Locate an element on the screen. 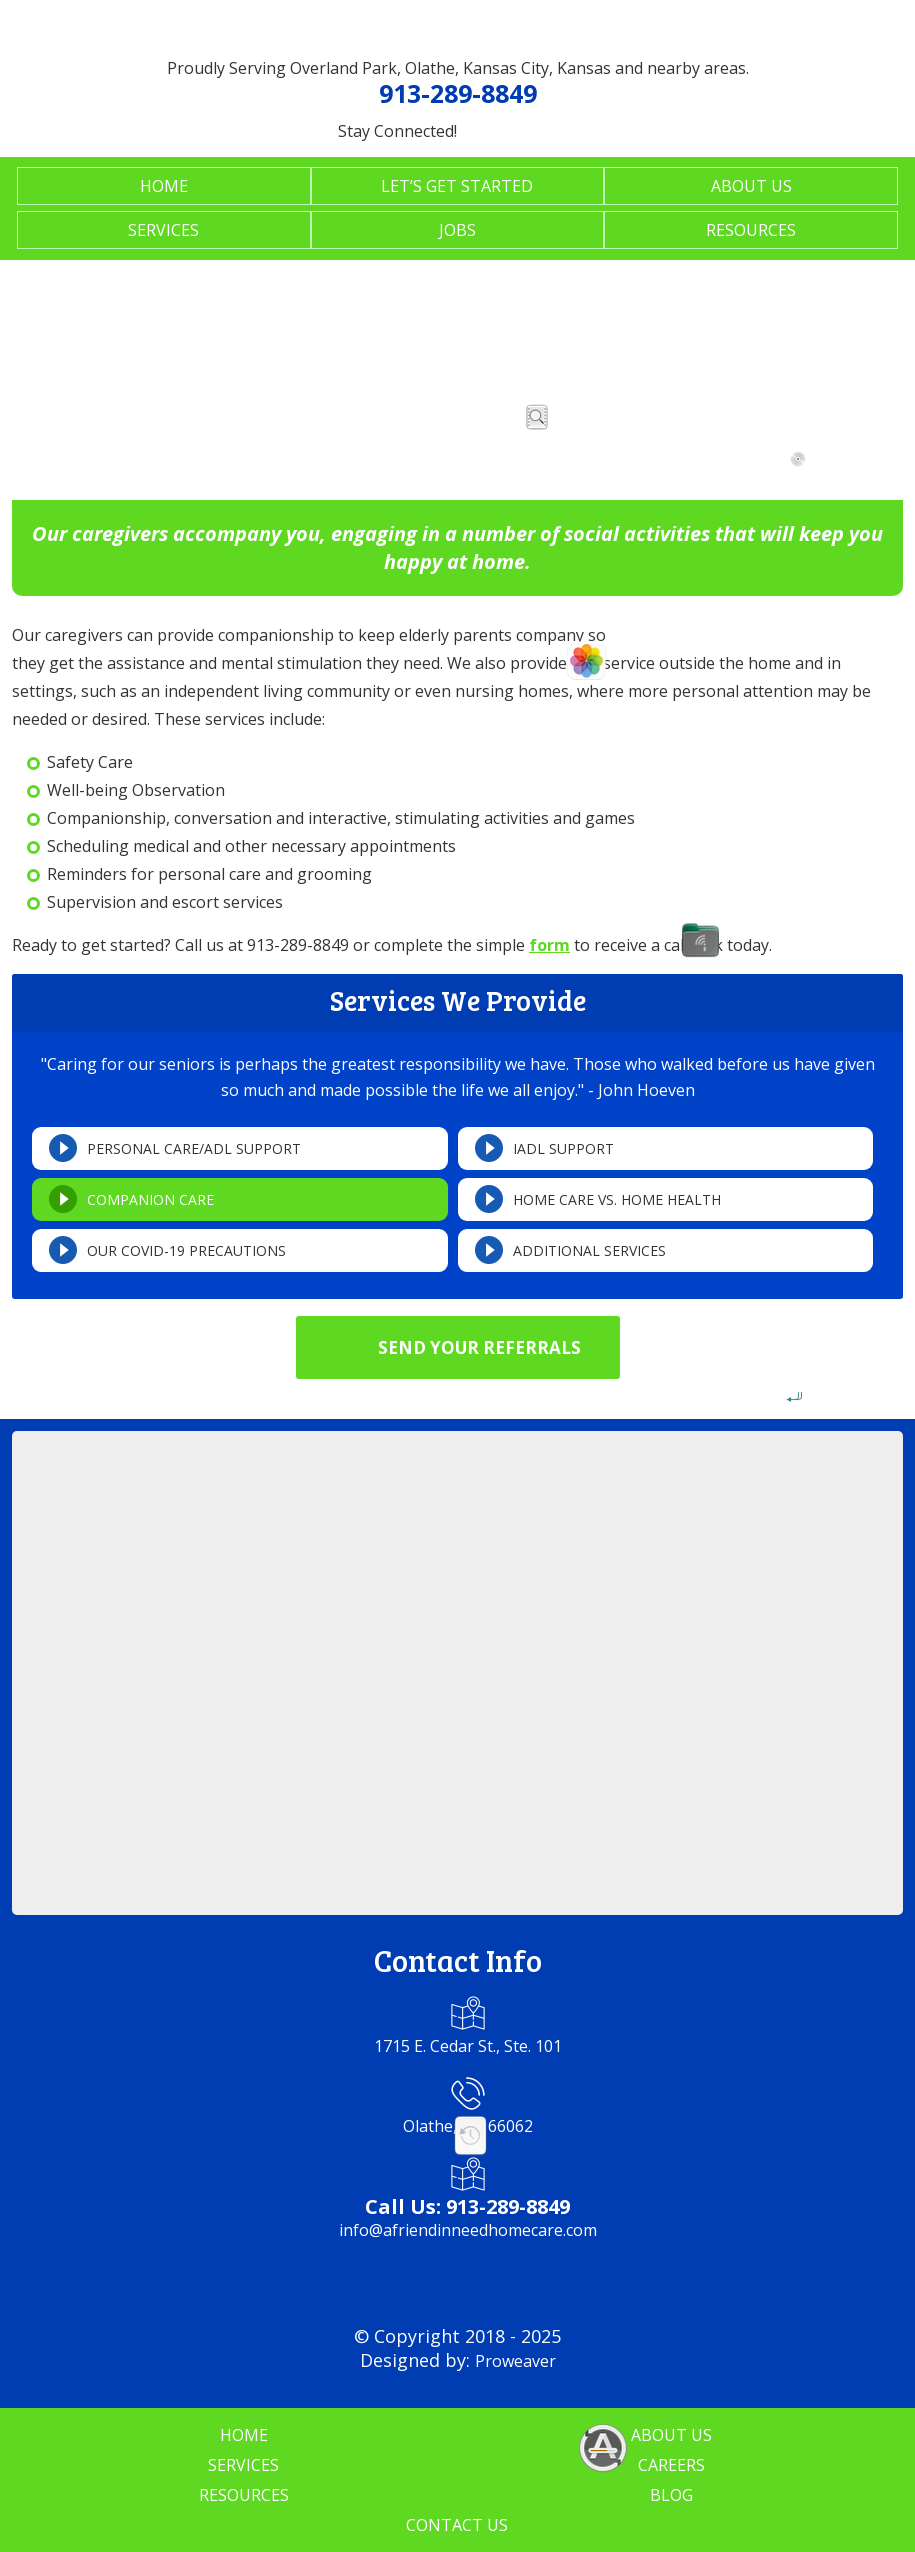  open system log viewer is located at coordinates (537, 417).